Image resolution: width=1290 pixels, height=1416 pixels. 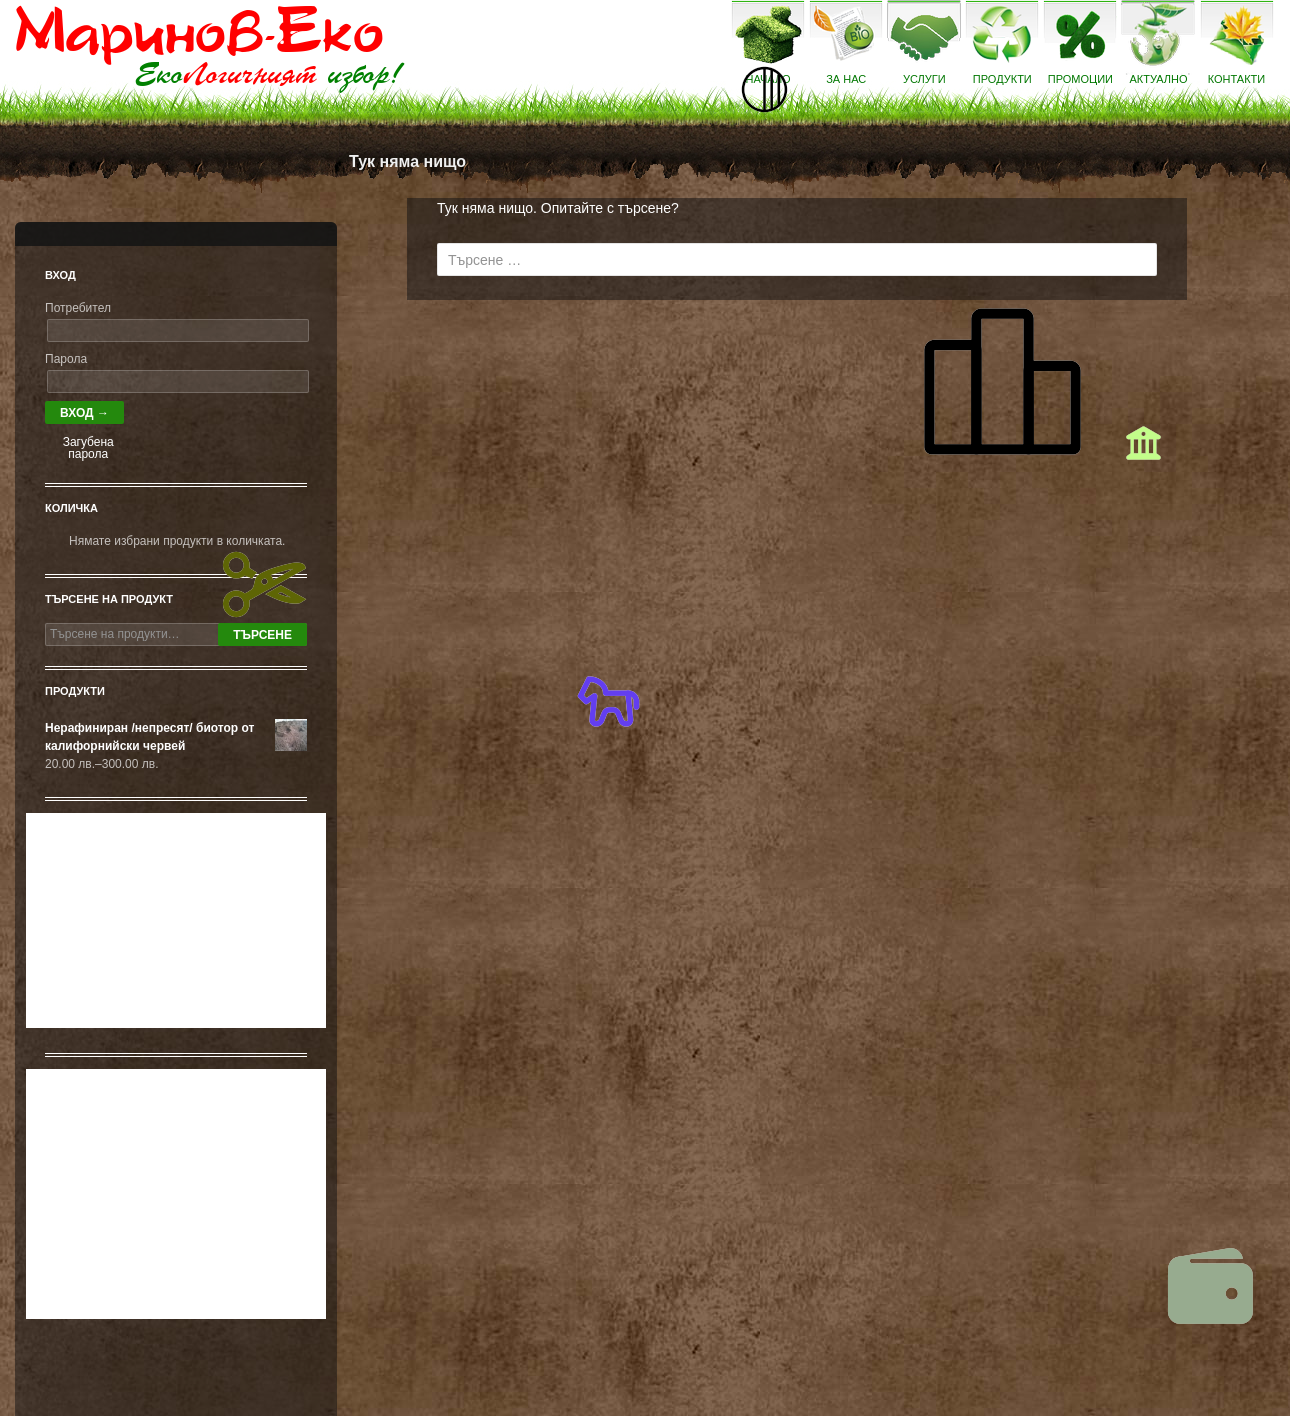 What do you see at coordinates (1002, 381) in the screenshot?
I see `view rankings or leaderboard` at bounding box center [1002, 381].